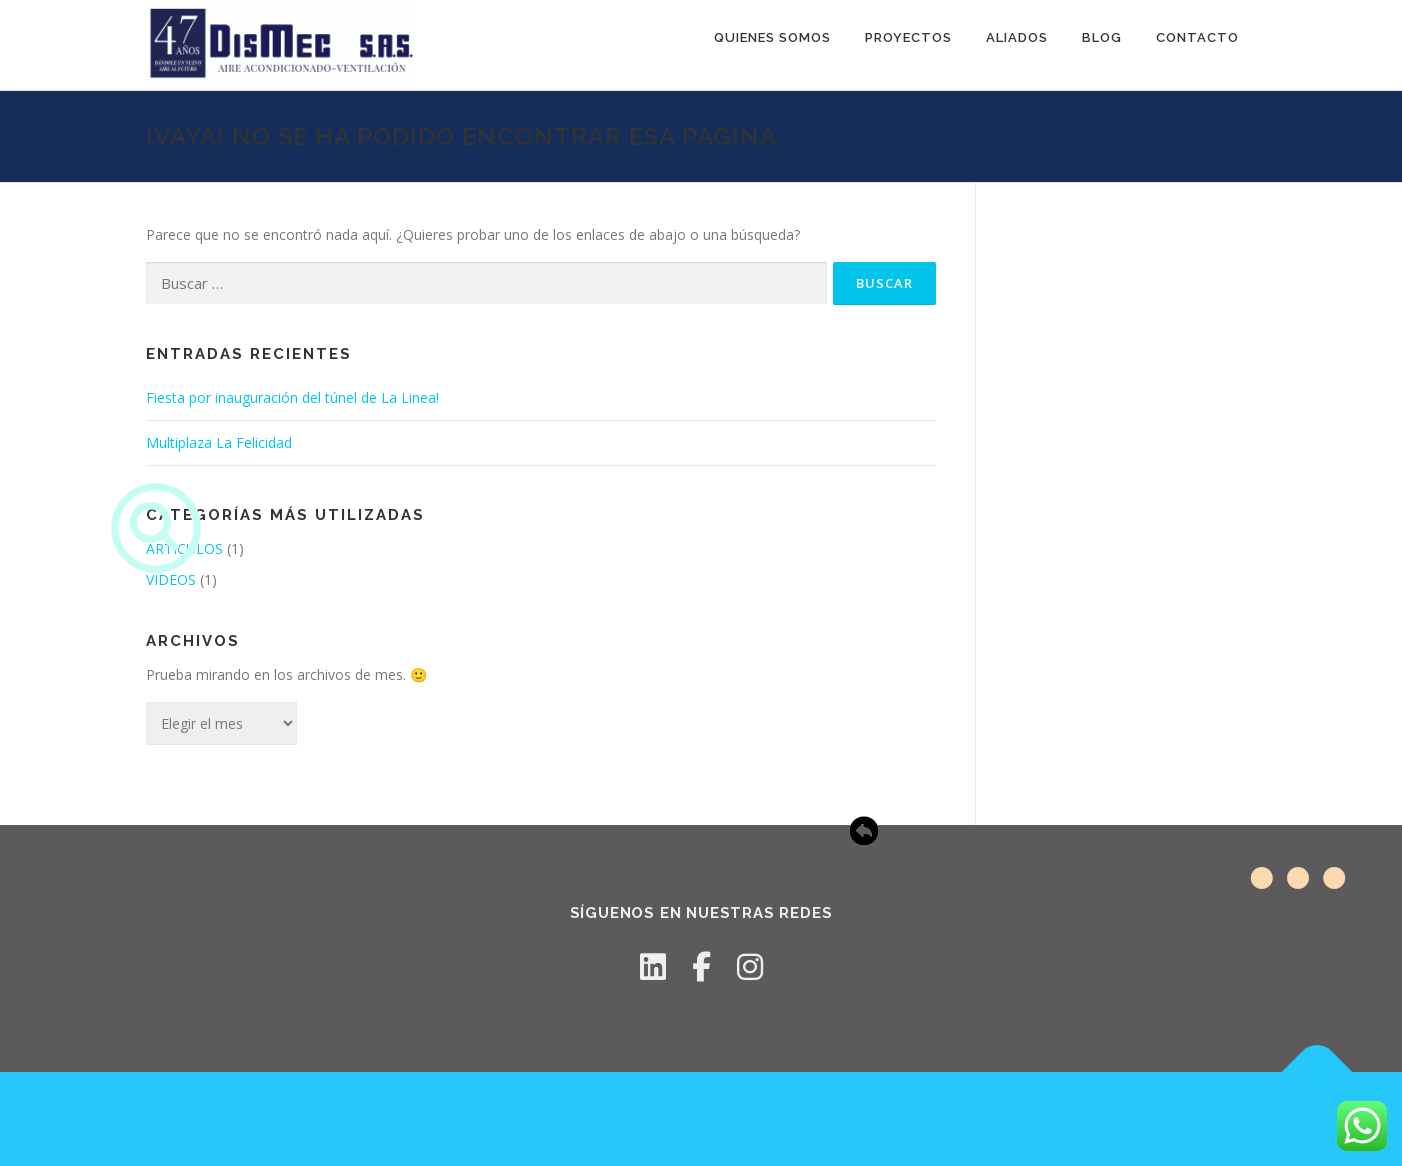 This screenshot has width=1402, height=1166. Describe the element at coordinates (156, 528) in the screenshot. I see `tap to search` at that location.